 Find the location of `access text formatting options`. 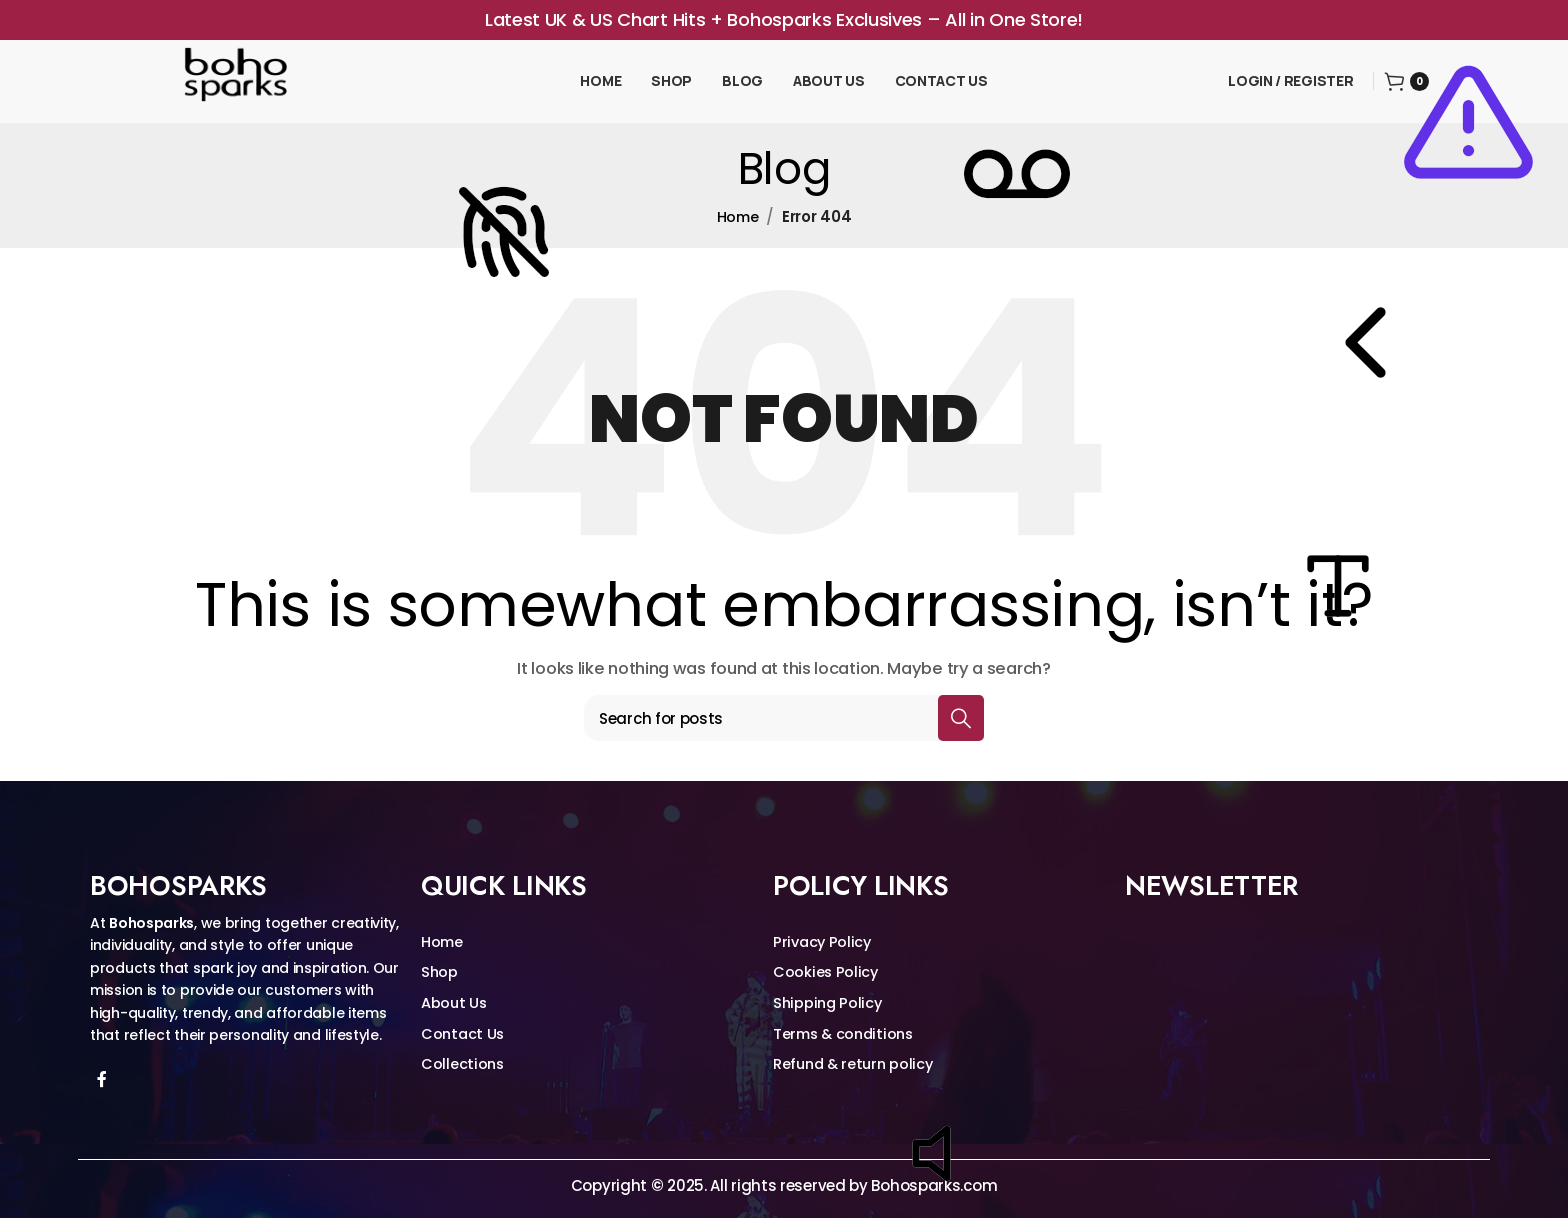

access text formatting options is located at coordinates (1338, 586).